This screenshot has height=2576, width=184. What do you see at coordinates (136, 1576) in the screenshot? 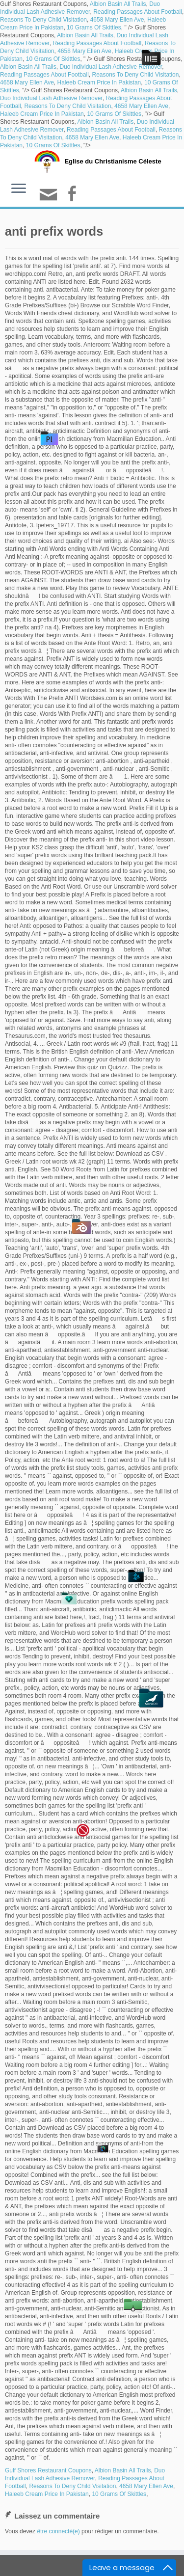
I see `open your Battle.net games folder` at bounding box center [136, 1576].